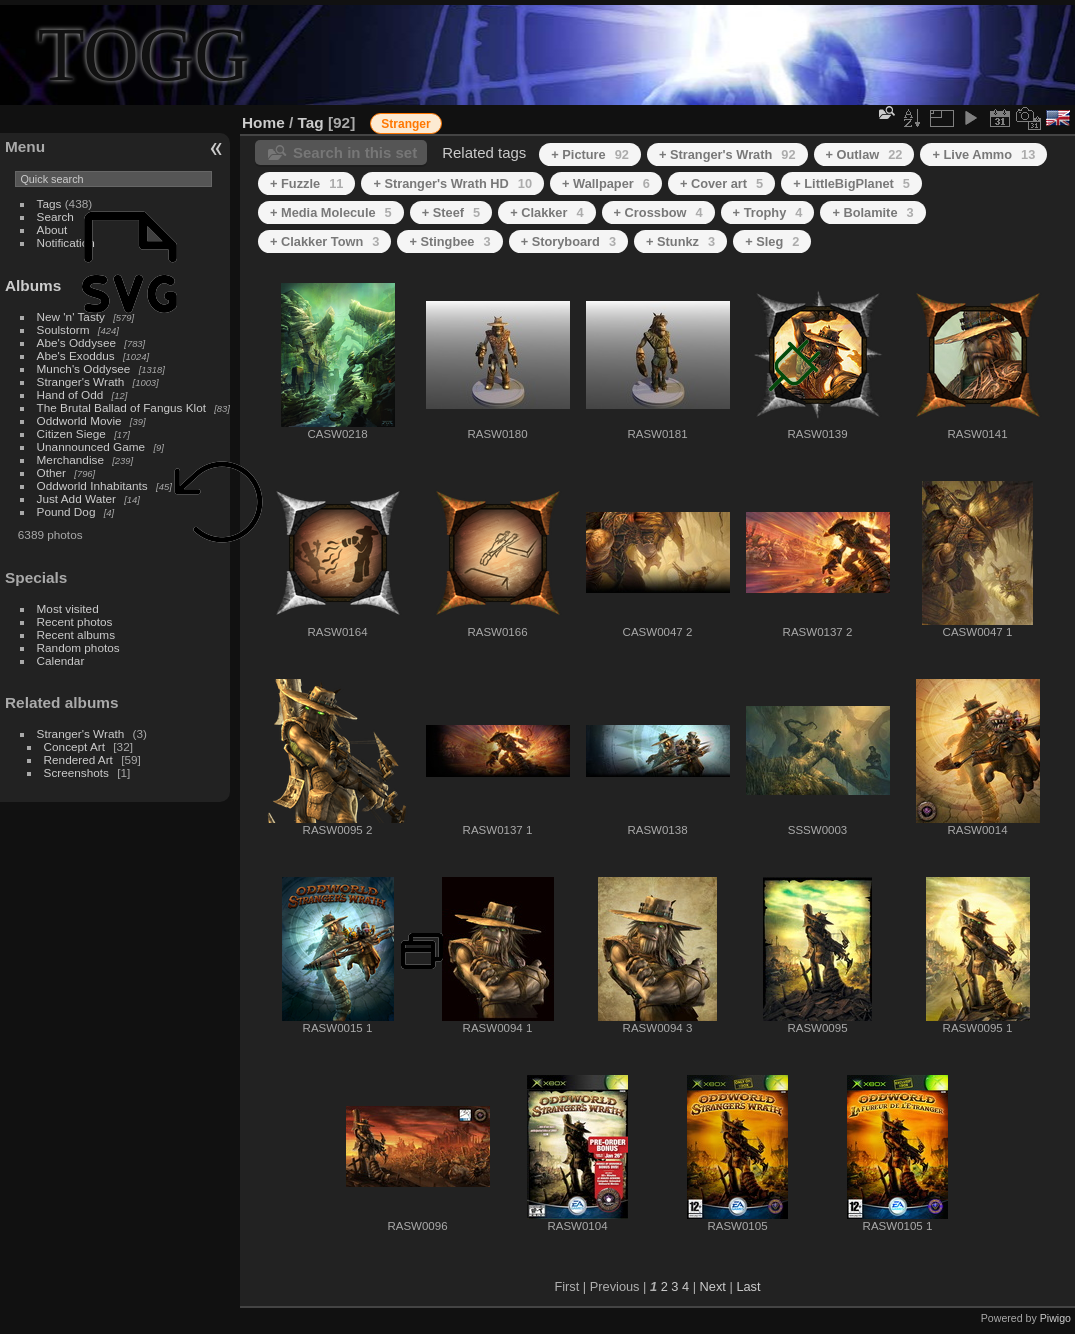 This screenshot has width=1075, height=1334. Describe the element at coordinates (422, 951) in the screenshot. I see `view open browser windows` at that location.